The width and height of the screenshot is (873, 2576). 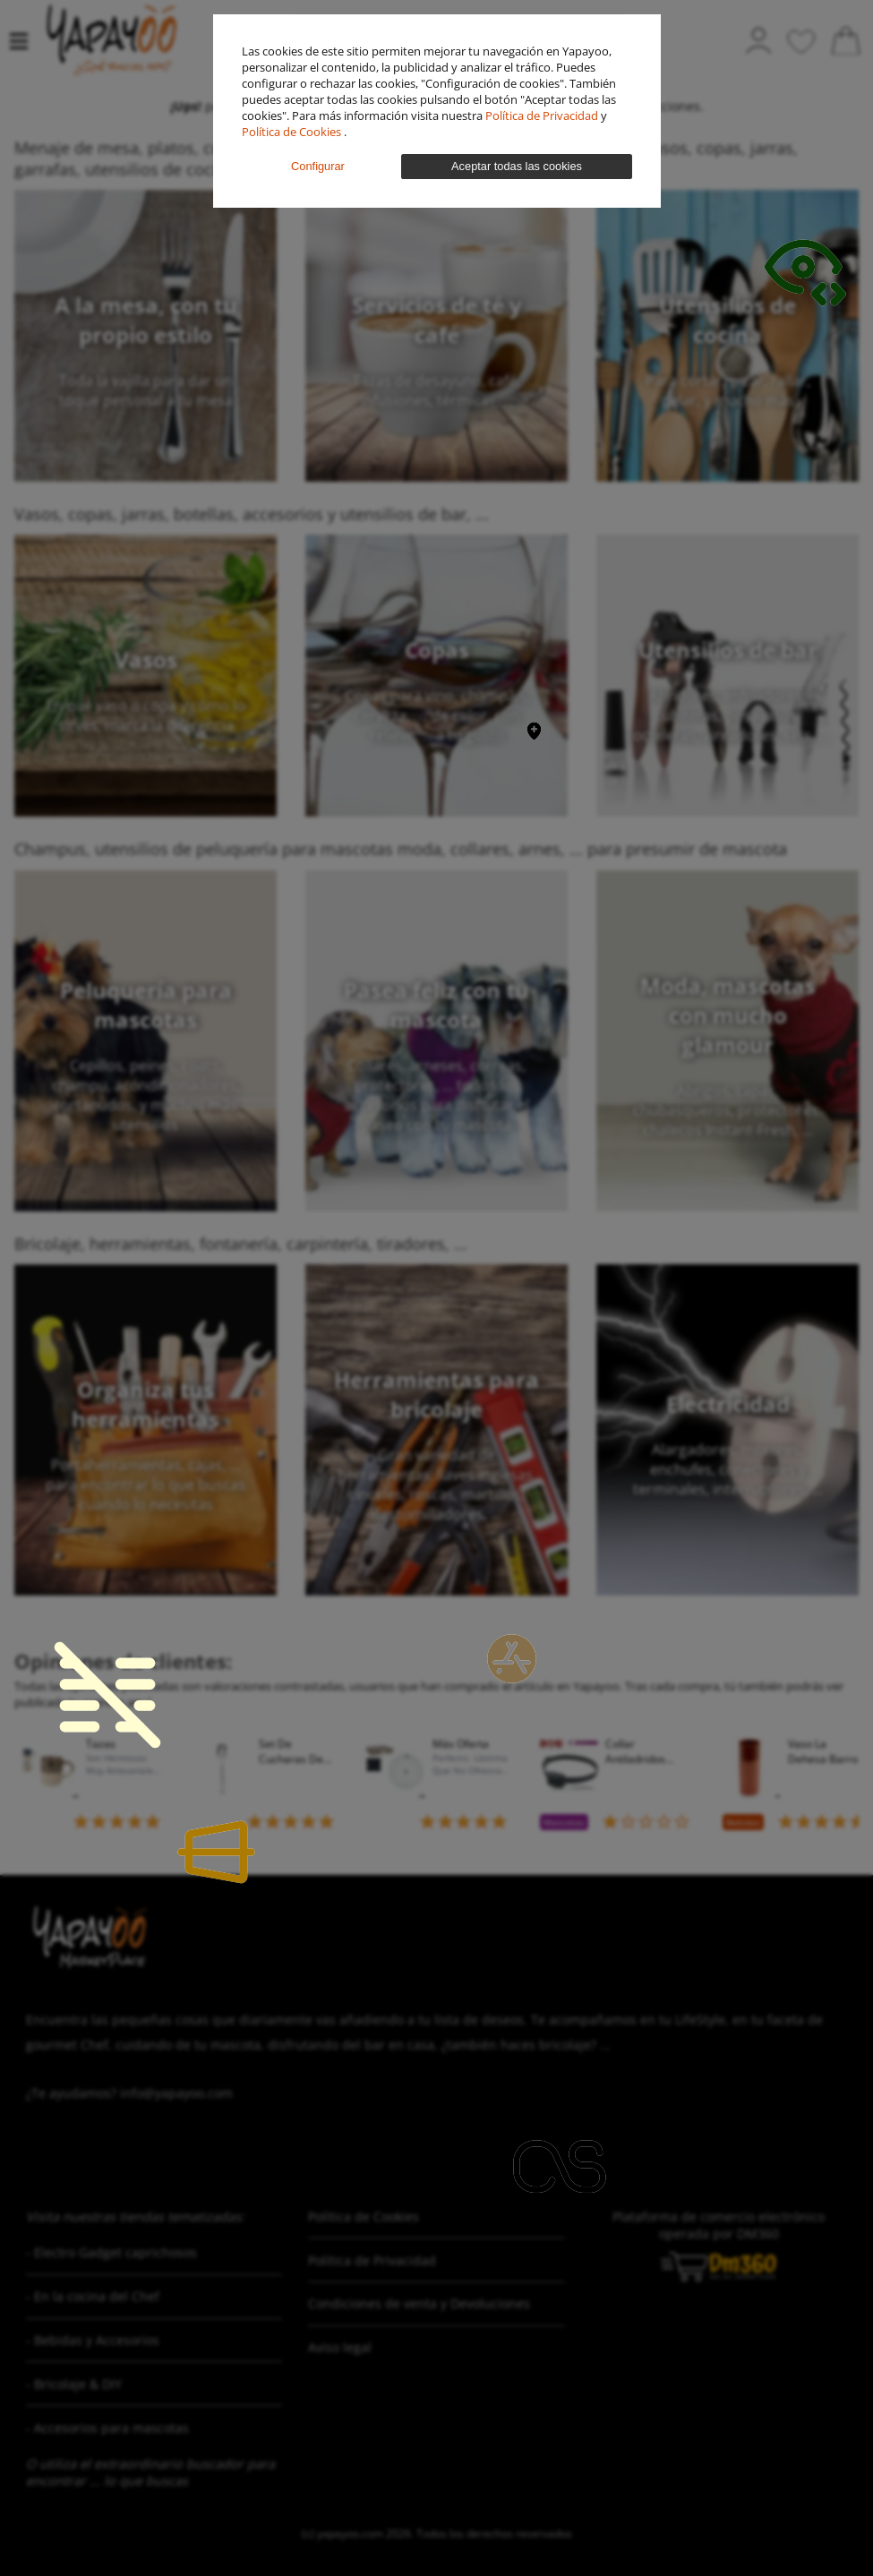 What do you see at coordinates (560, 2165) in the screenshot?
I see `connect to Last.fm account` at bounding box center [560, 2165].